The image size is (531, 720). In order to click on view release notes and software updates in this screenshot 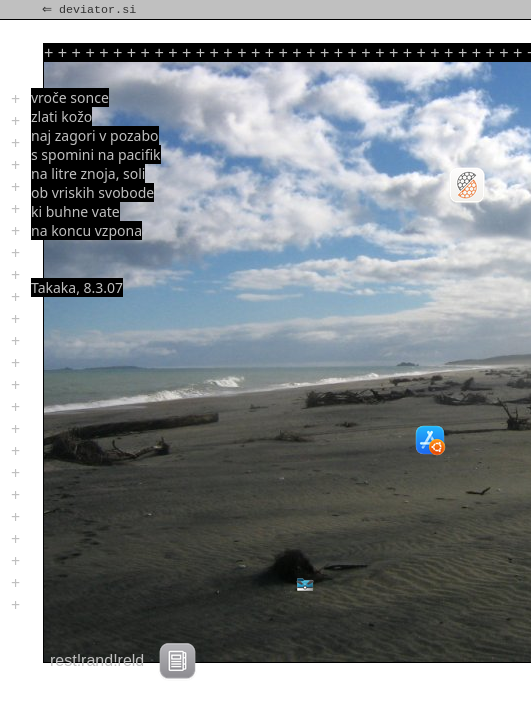, I will do `click(177, 661)`.